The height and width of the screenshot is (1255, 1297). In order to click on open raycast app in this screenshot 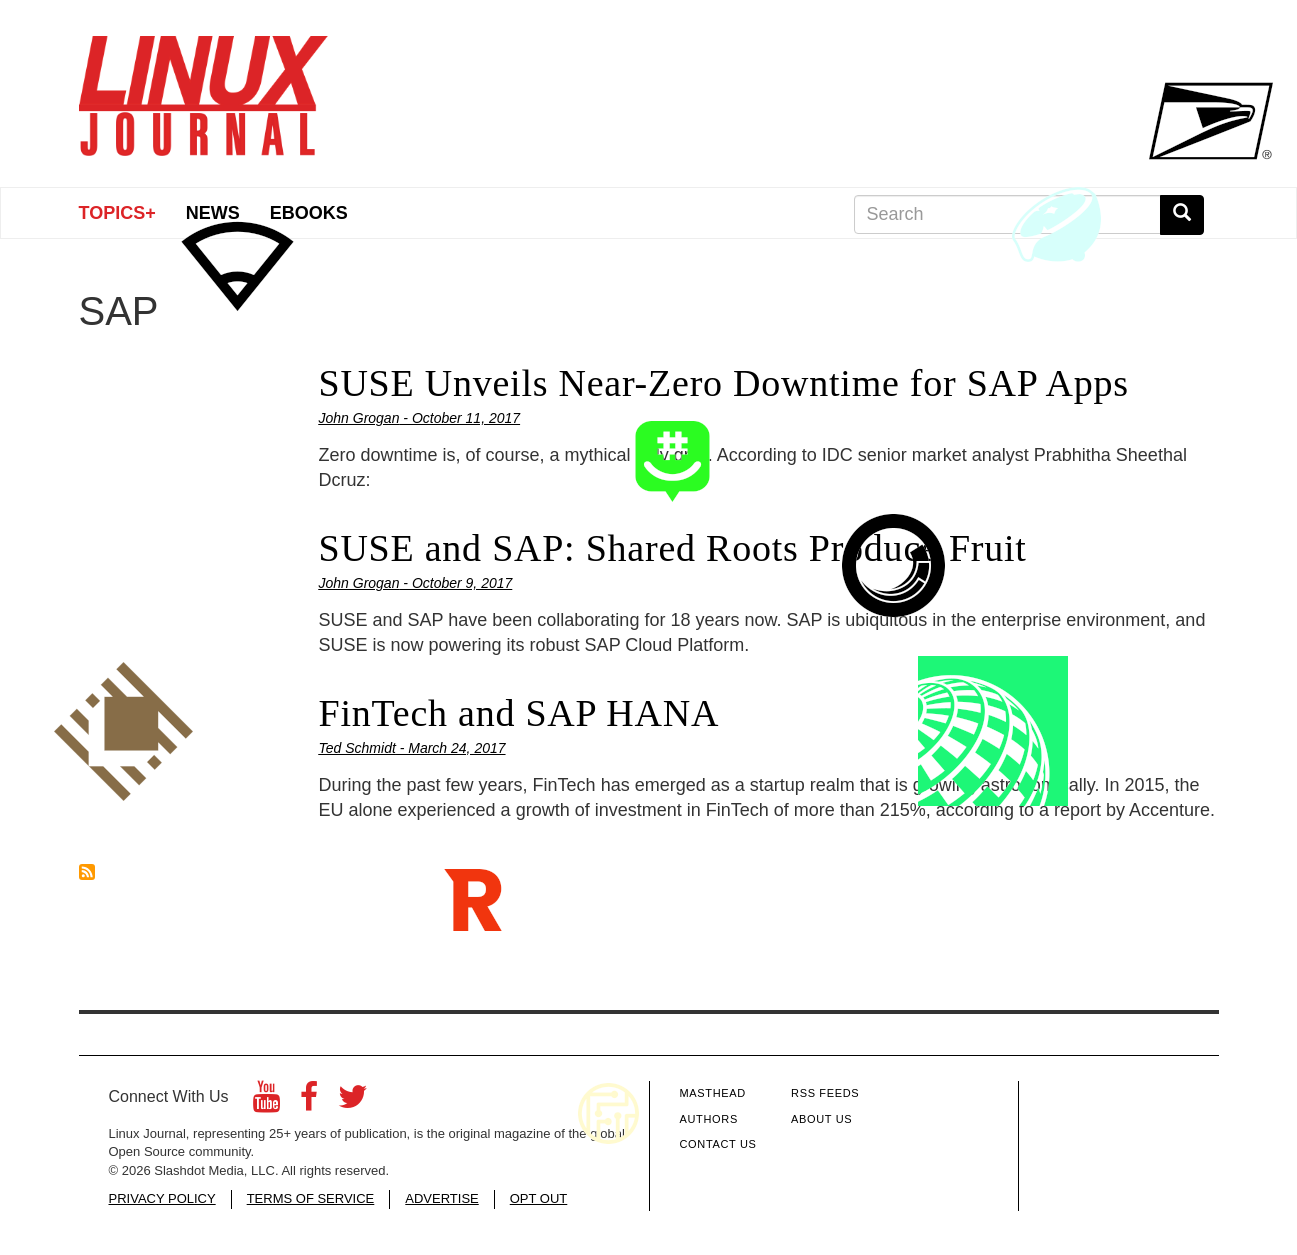, I will do `click(123, 731)`.